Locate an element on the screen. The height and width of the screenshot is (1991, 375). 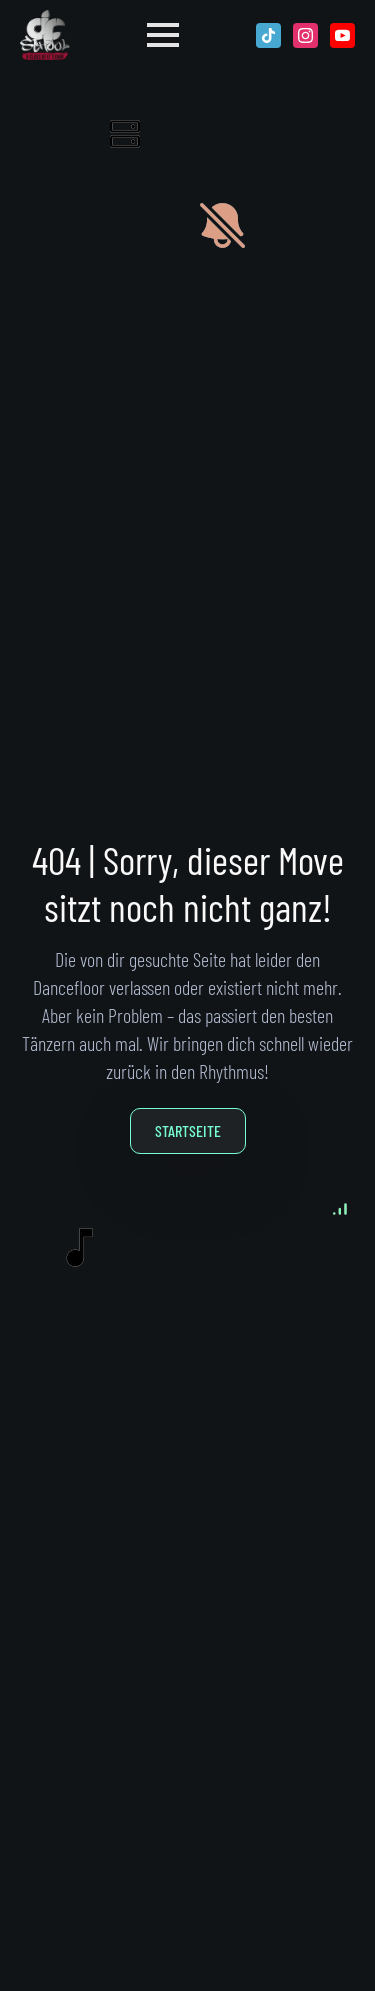
mute notifications is located at coordinates (222, 225).